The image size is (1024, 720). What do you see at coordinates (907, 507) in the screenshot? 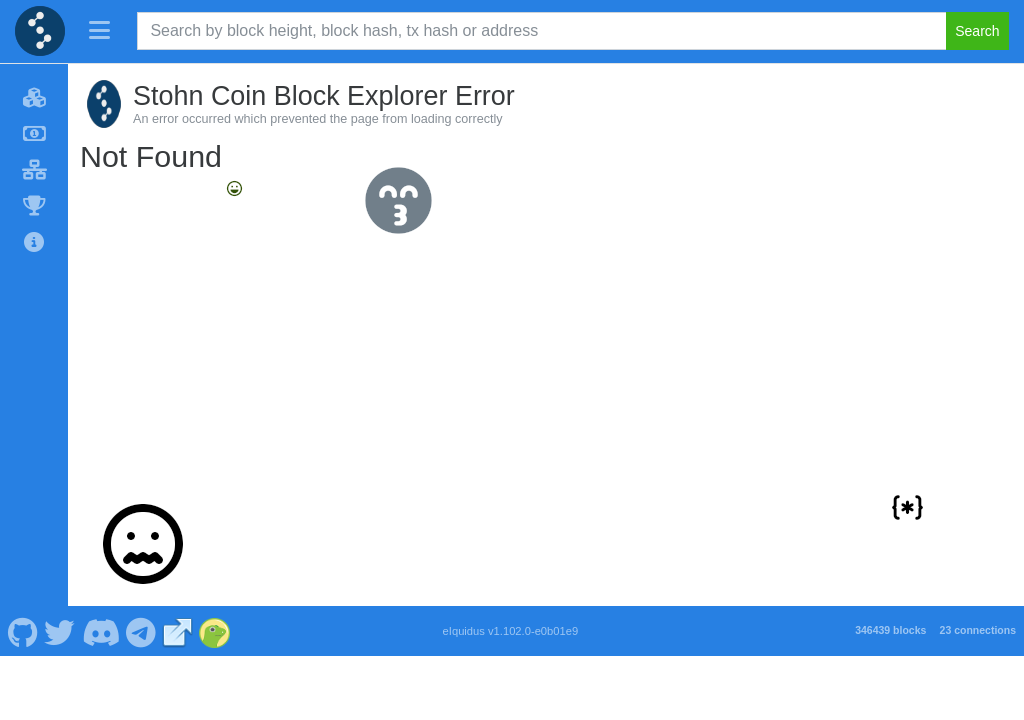
I see `insert a code snippet or variable placeholder` at bounding box center [907, 507].